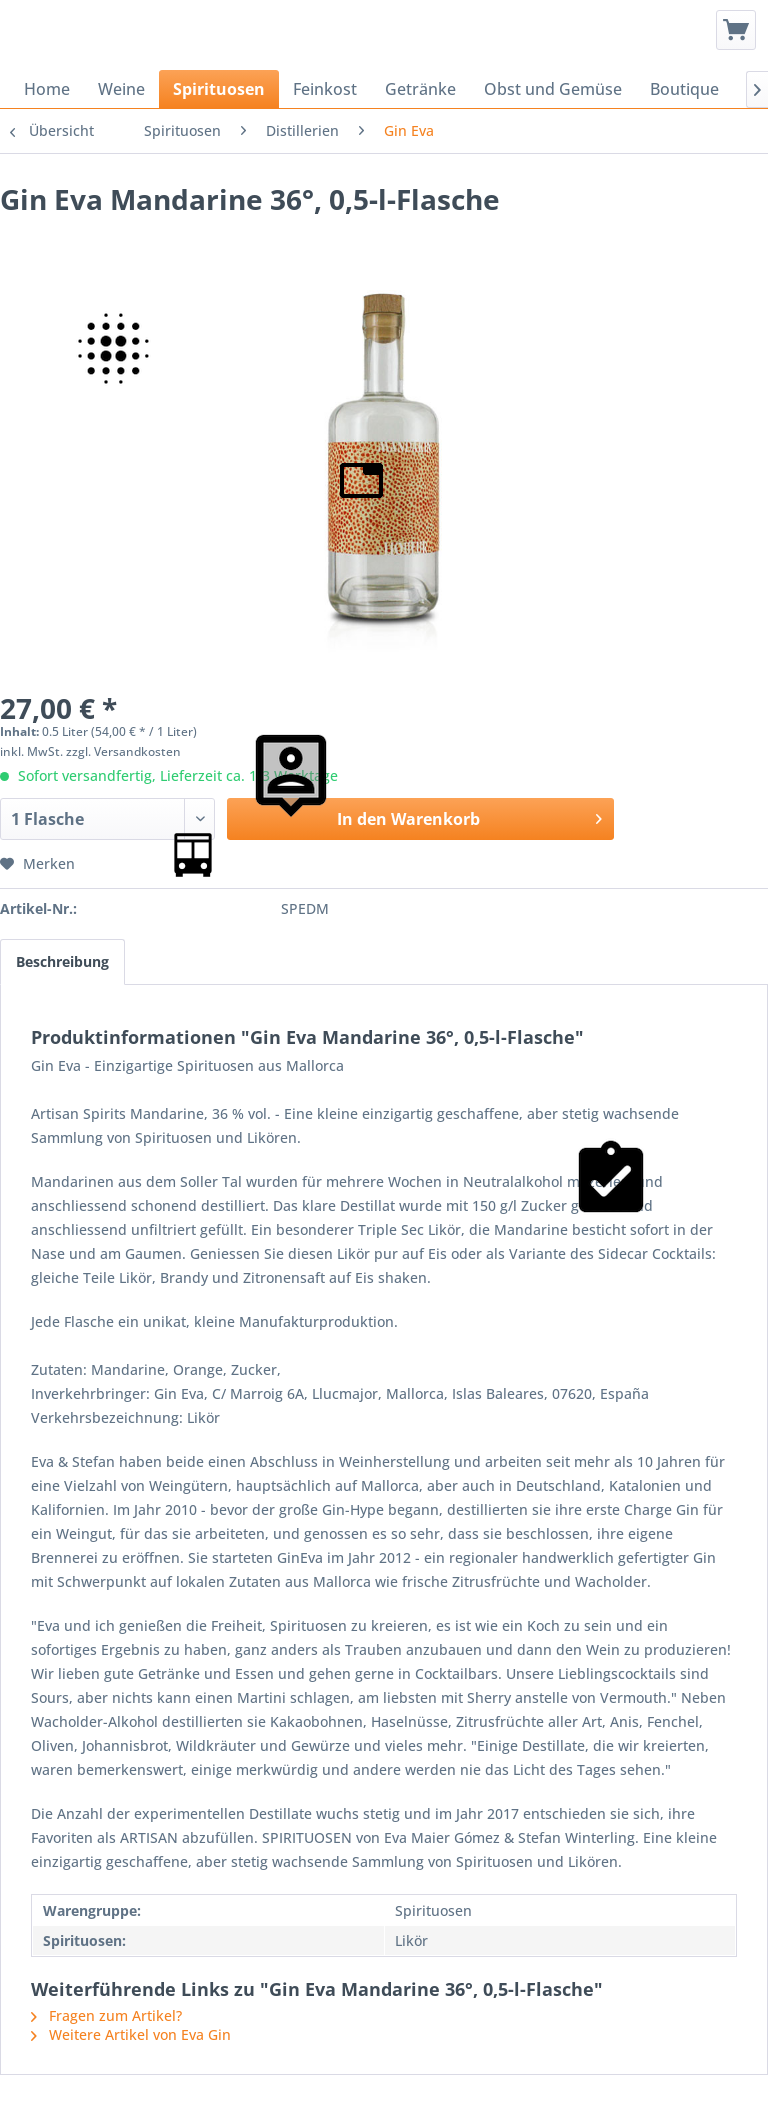  Describe the element at coordinates (193, 855) in the screenshot. I see `view public transit options` at that location.